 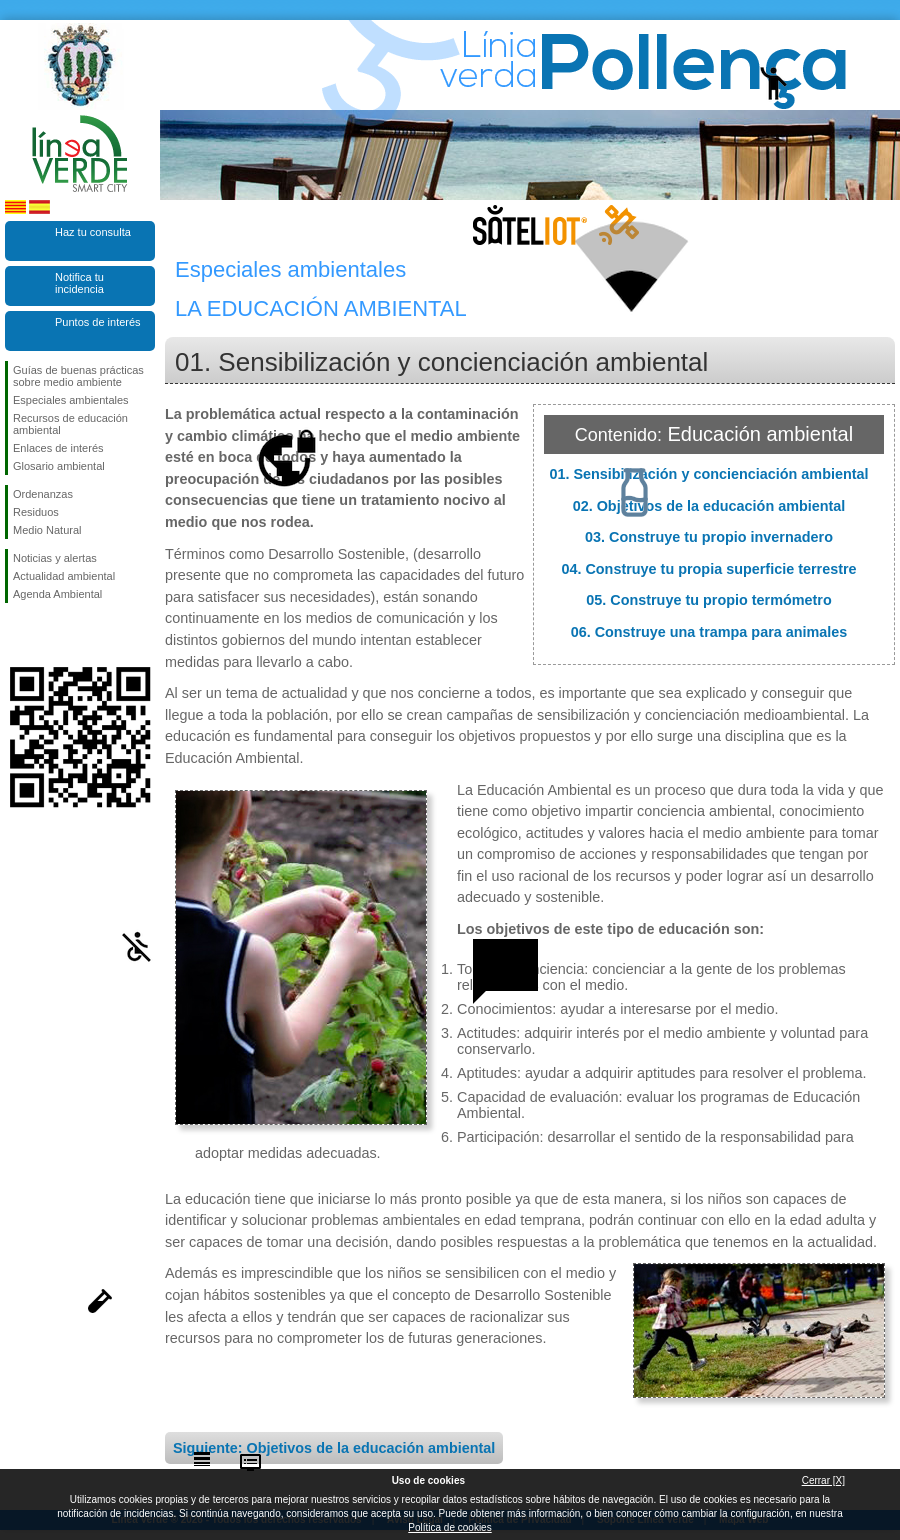 I want to click on indicates active vpn connection, so click(x=287, y=458).